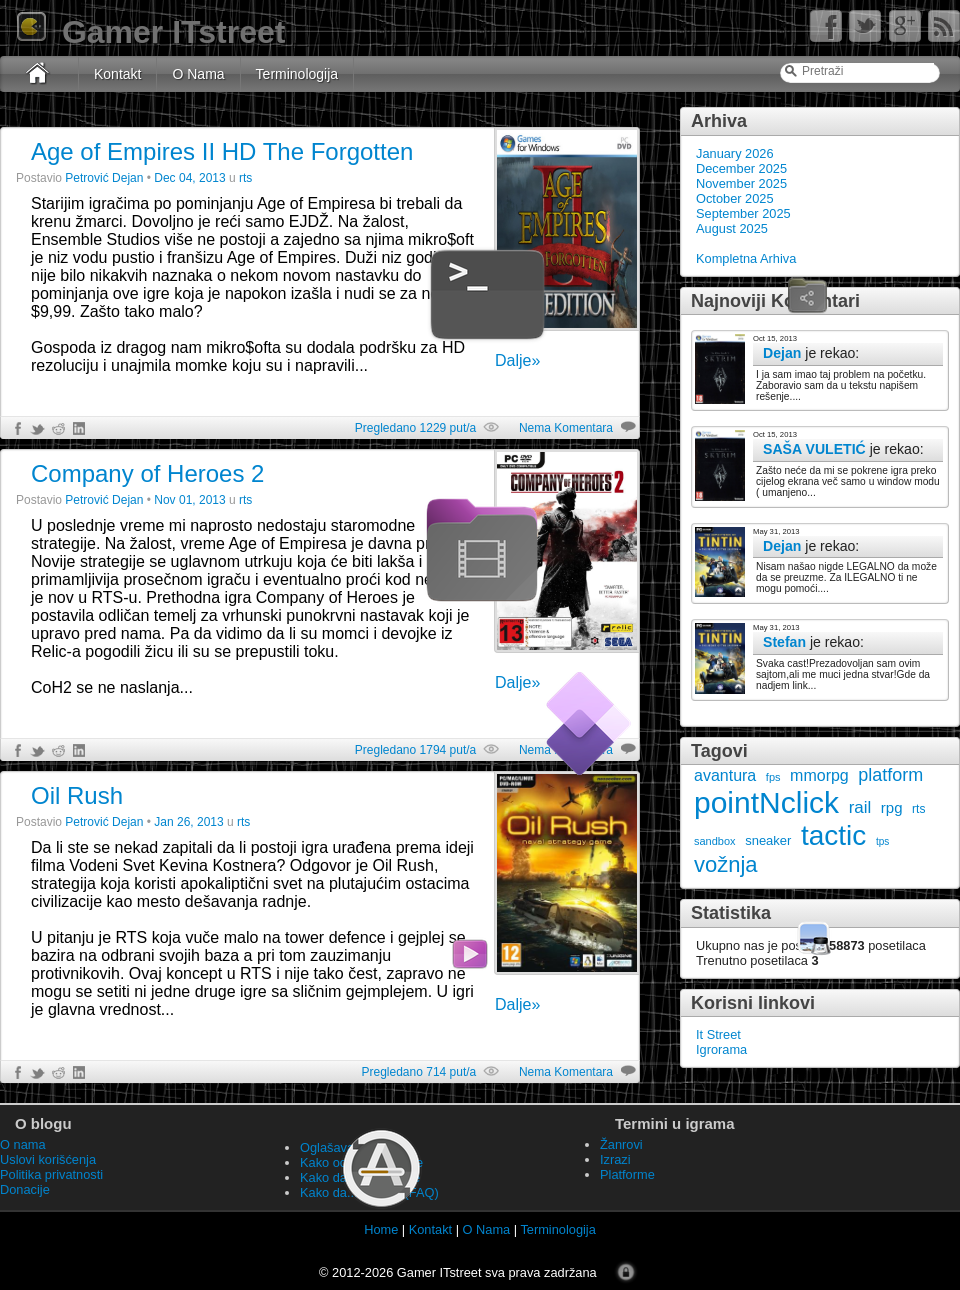 The image size is (960, 1290). I want to click on open Preview app to view images and PDFs, so click(813, 937).